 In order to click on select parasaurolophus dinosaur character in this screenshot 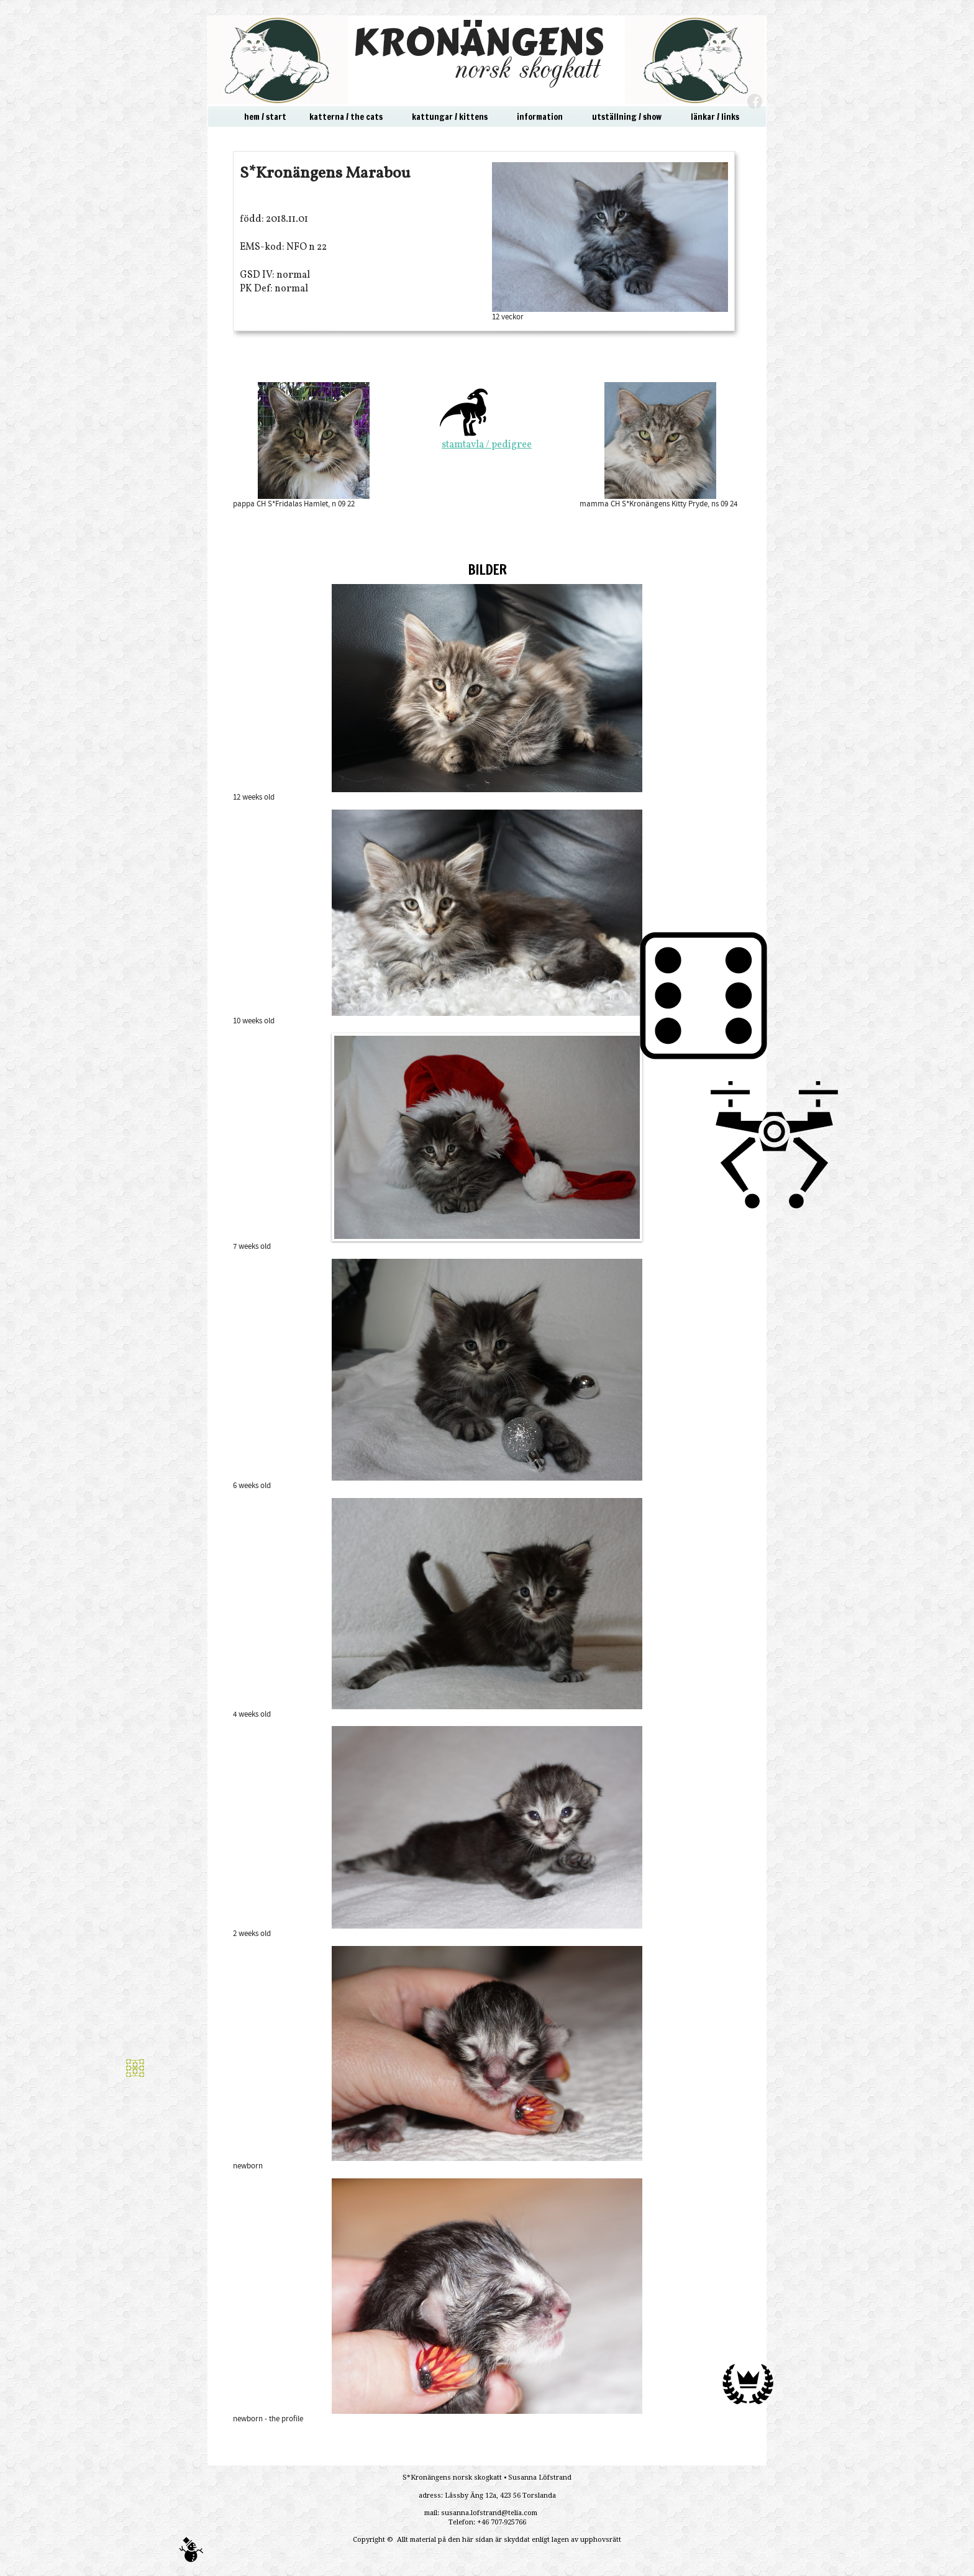, I will do `click(464, 413)`.